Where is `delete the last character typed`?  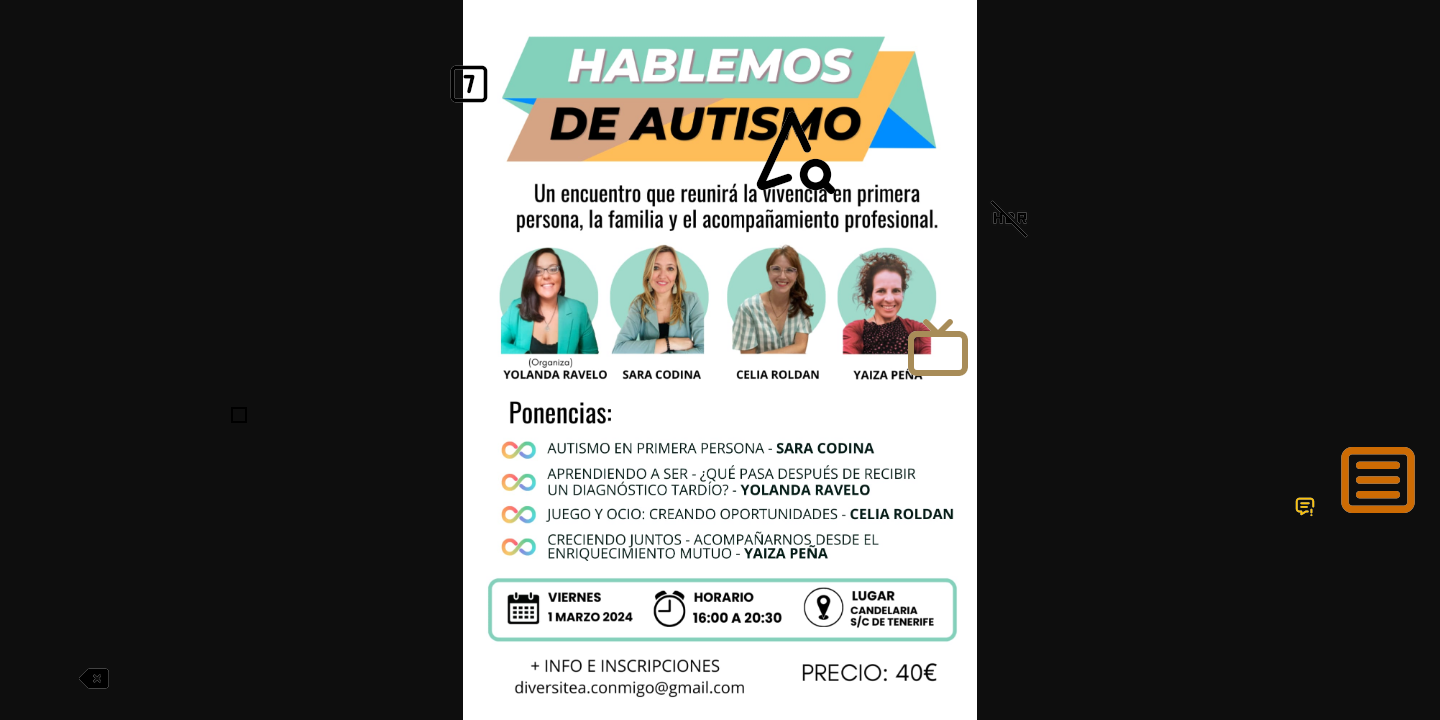
delete the last character typed is located at coordinates (95, 678).